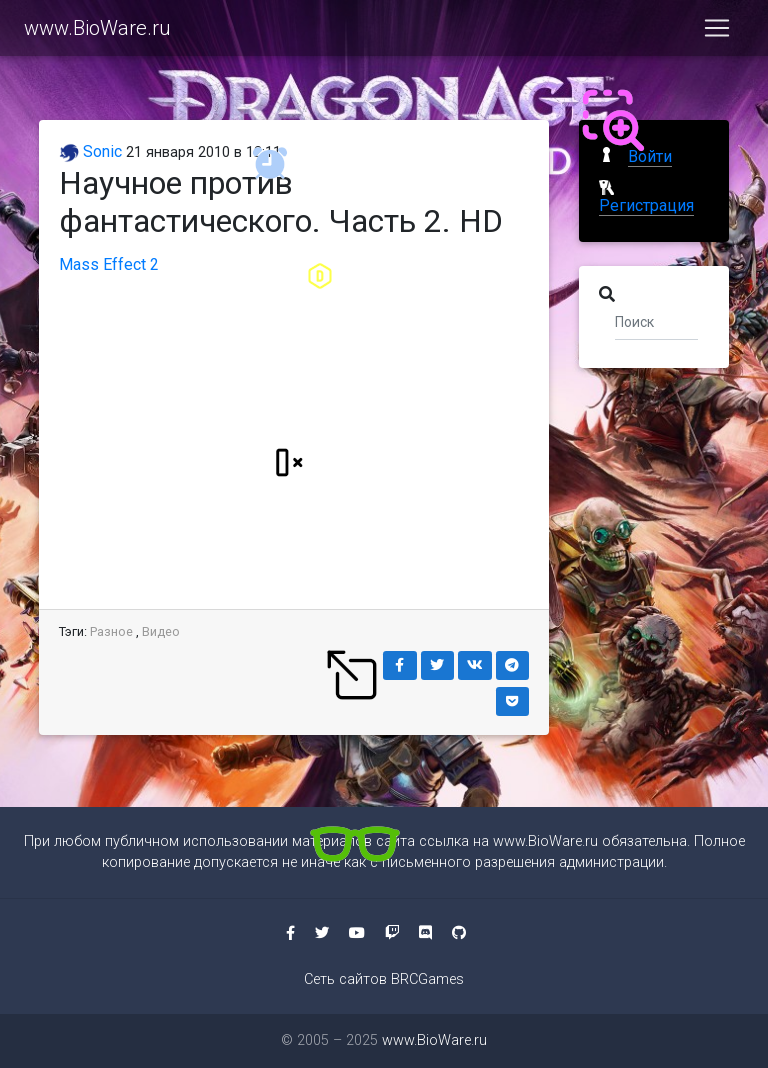 Image resolution: width=768 pixels, height=1068 pixels. What do you see at coordinates (320, 276) in the screenshot?
I see `app icon or logo featuring the letter D` at bounding box center [320, 276].